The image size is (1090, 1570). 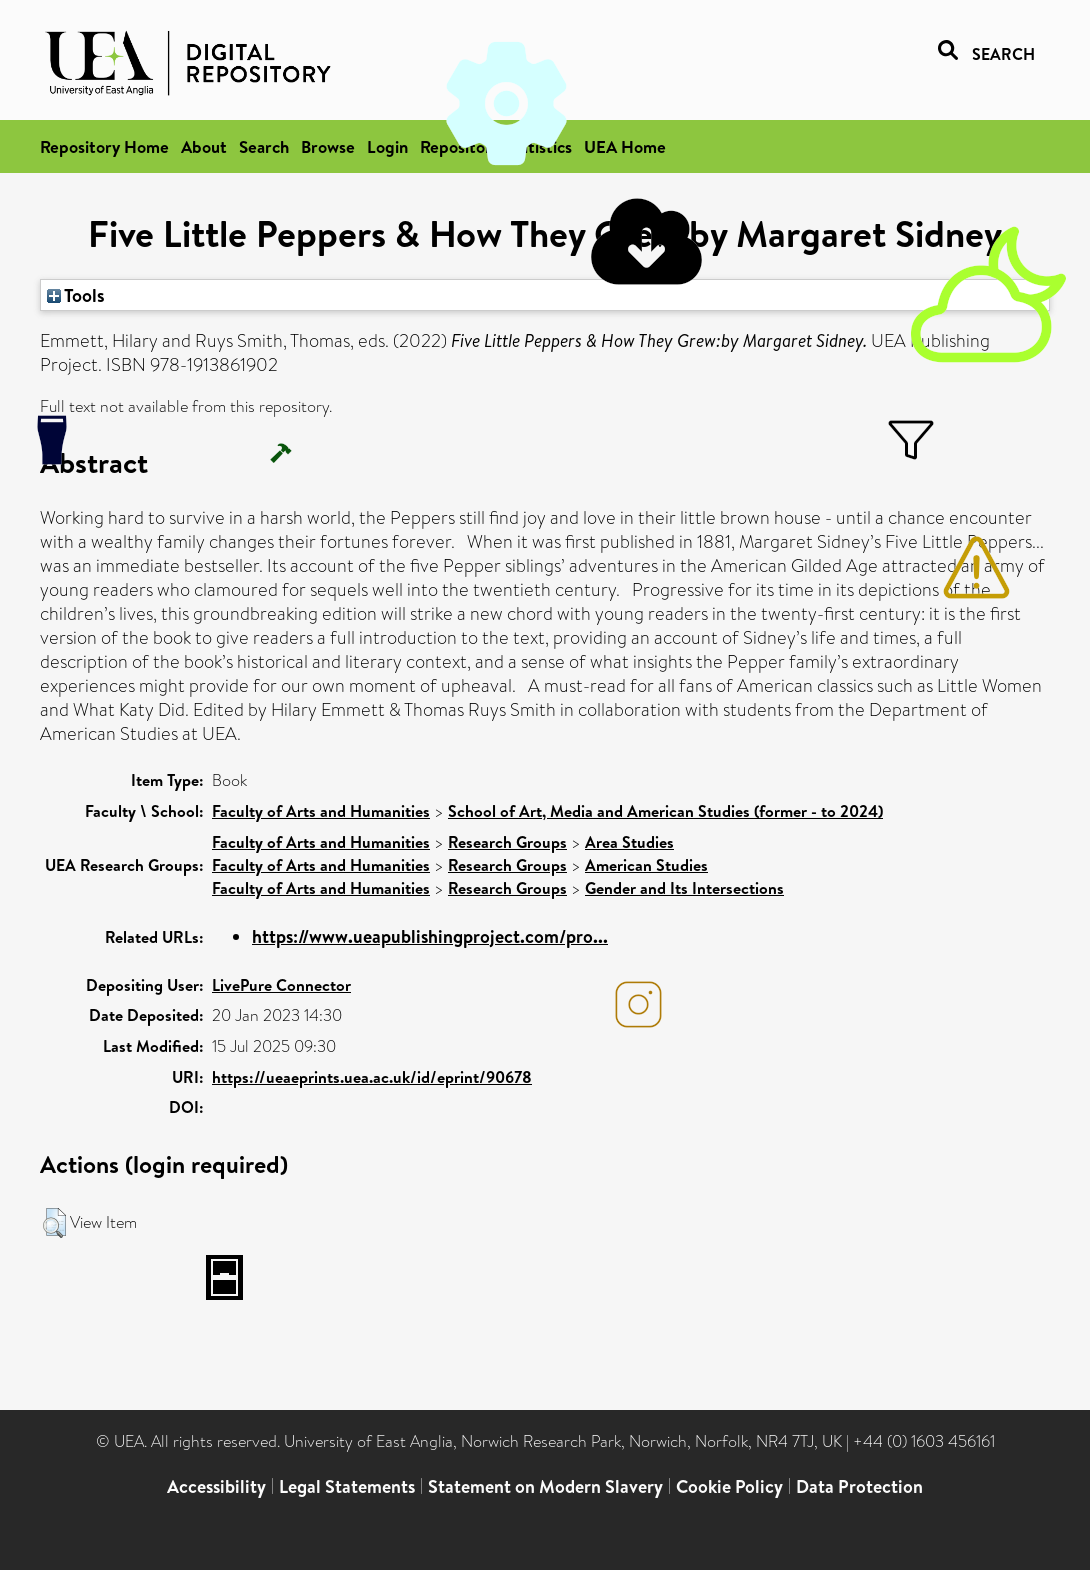 What do you see at coordinates (988, 294) in the screenshot?
I see `indicates cloudy night weather conditions` at bounding box center [988, 294].